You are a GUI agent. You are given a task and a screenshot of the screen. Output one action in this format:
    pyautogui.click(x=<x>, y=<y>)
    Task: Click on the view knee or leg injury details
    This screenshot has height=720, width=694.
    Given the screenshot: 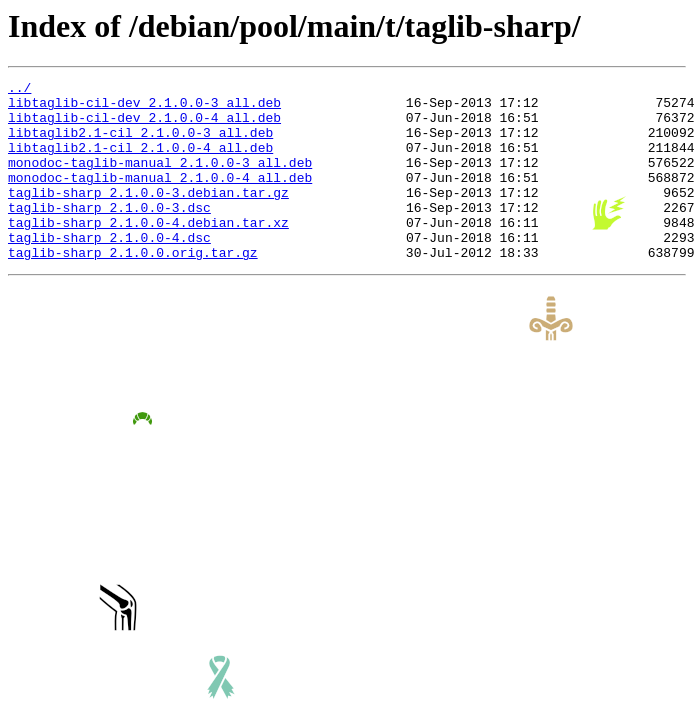 What is the action you would take?
    pyautogui.click(x=122, y=607)
    